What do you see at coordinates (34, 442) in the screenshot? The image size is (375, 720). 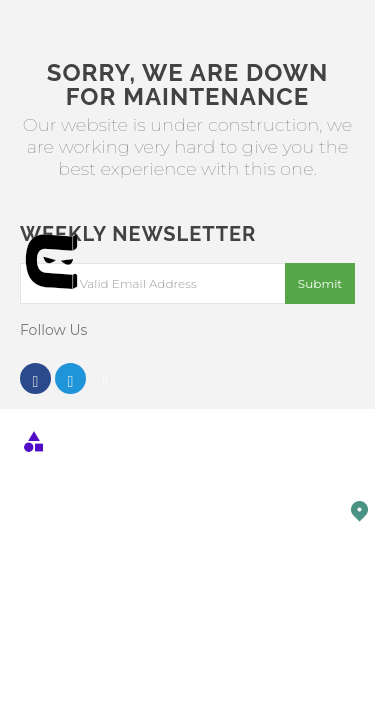 I see `access shape tools or drawing options` at bounding box center [34, 442].